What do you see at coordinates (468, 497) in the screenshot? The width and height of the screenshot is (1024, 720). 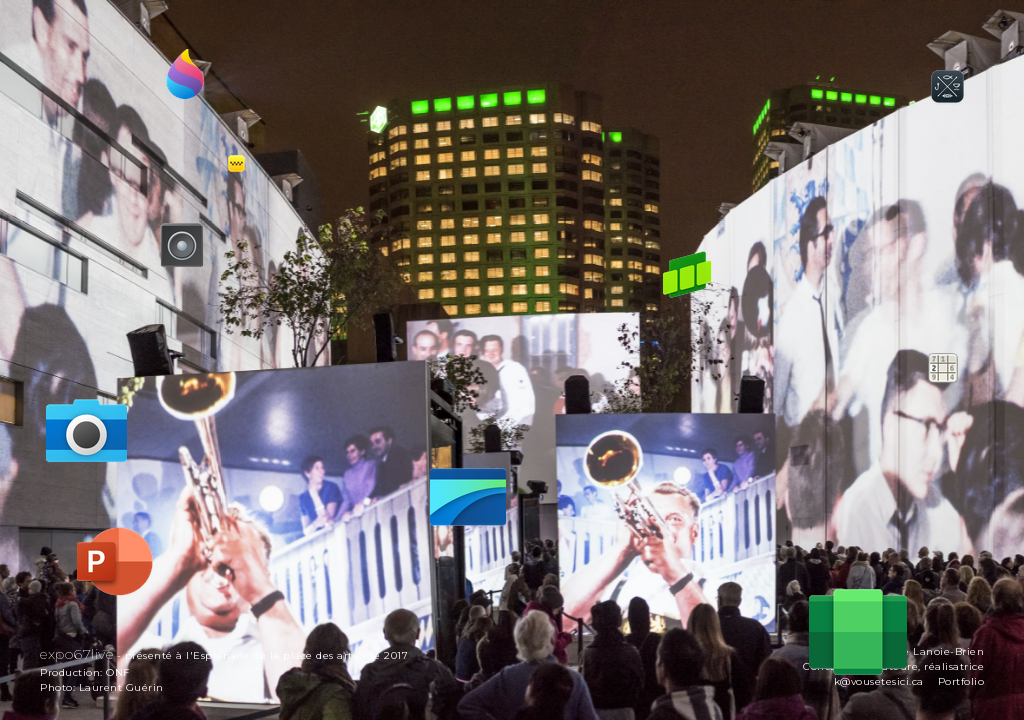 I see `launch microsoft edge webview runtime` at bounding box center [468, 497].